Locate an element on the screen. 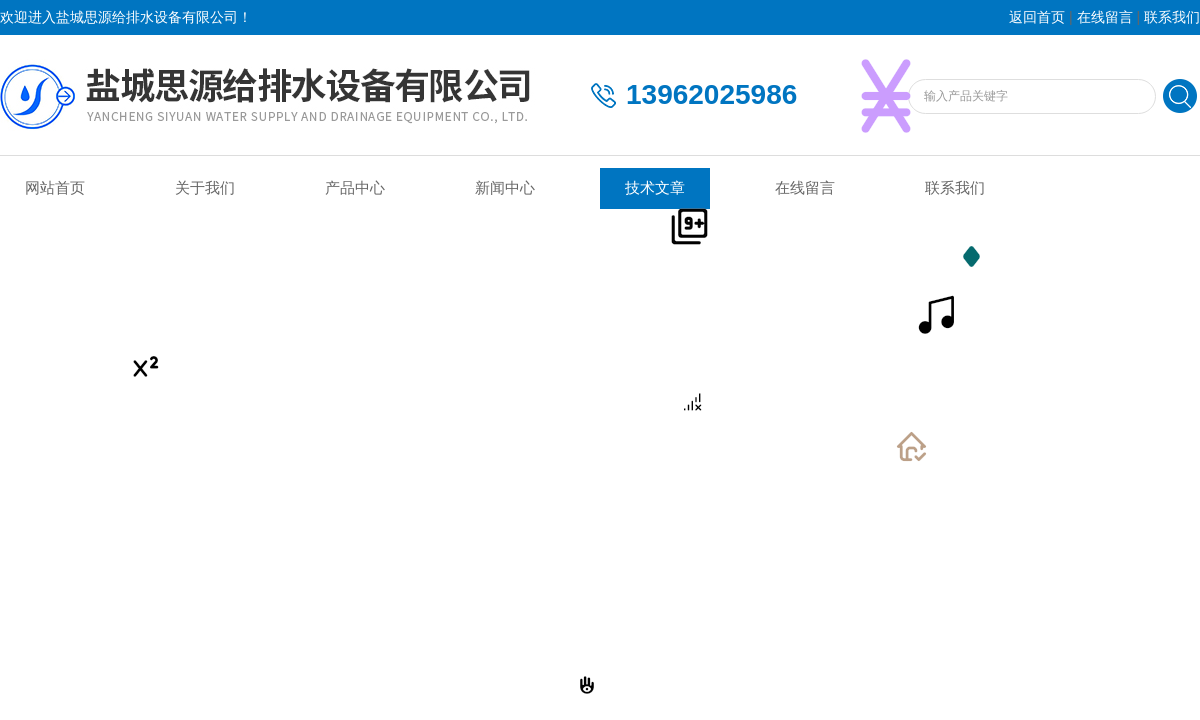  view or select nano cryptocurrency is located at coordinates (886, 96).